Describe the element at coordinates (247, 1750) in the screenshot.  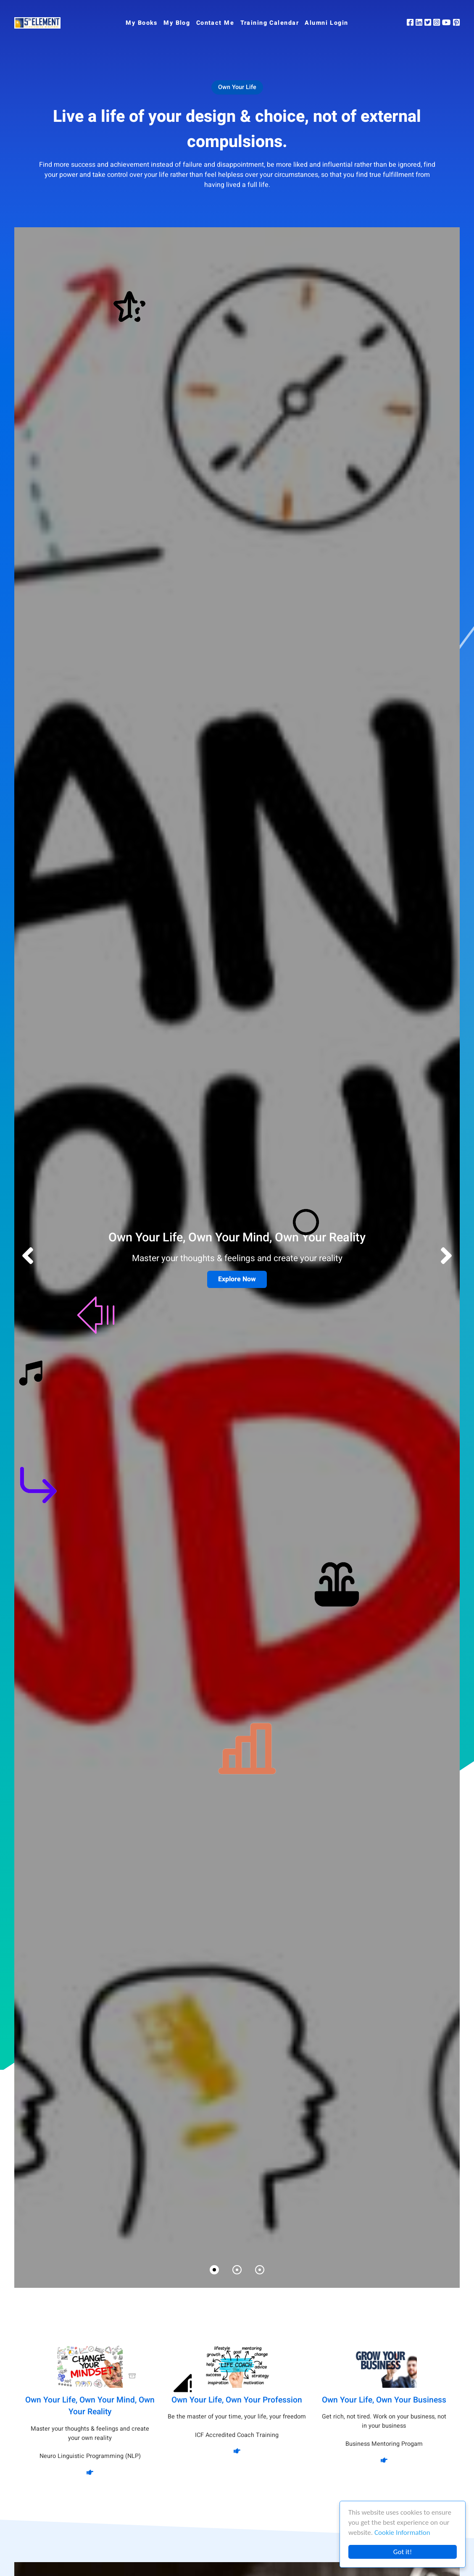
I see `view analytics or statistics` at that location.